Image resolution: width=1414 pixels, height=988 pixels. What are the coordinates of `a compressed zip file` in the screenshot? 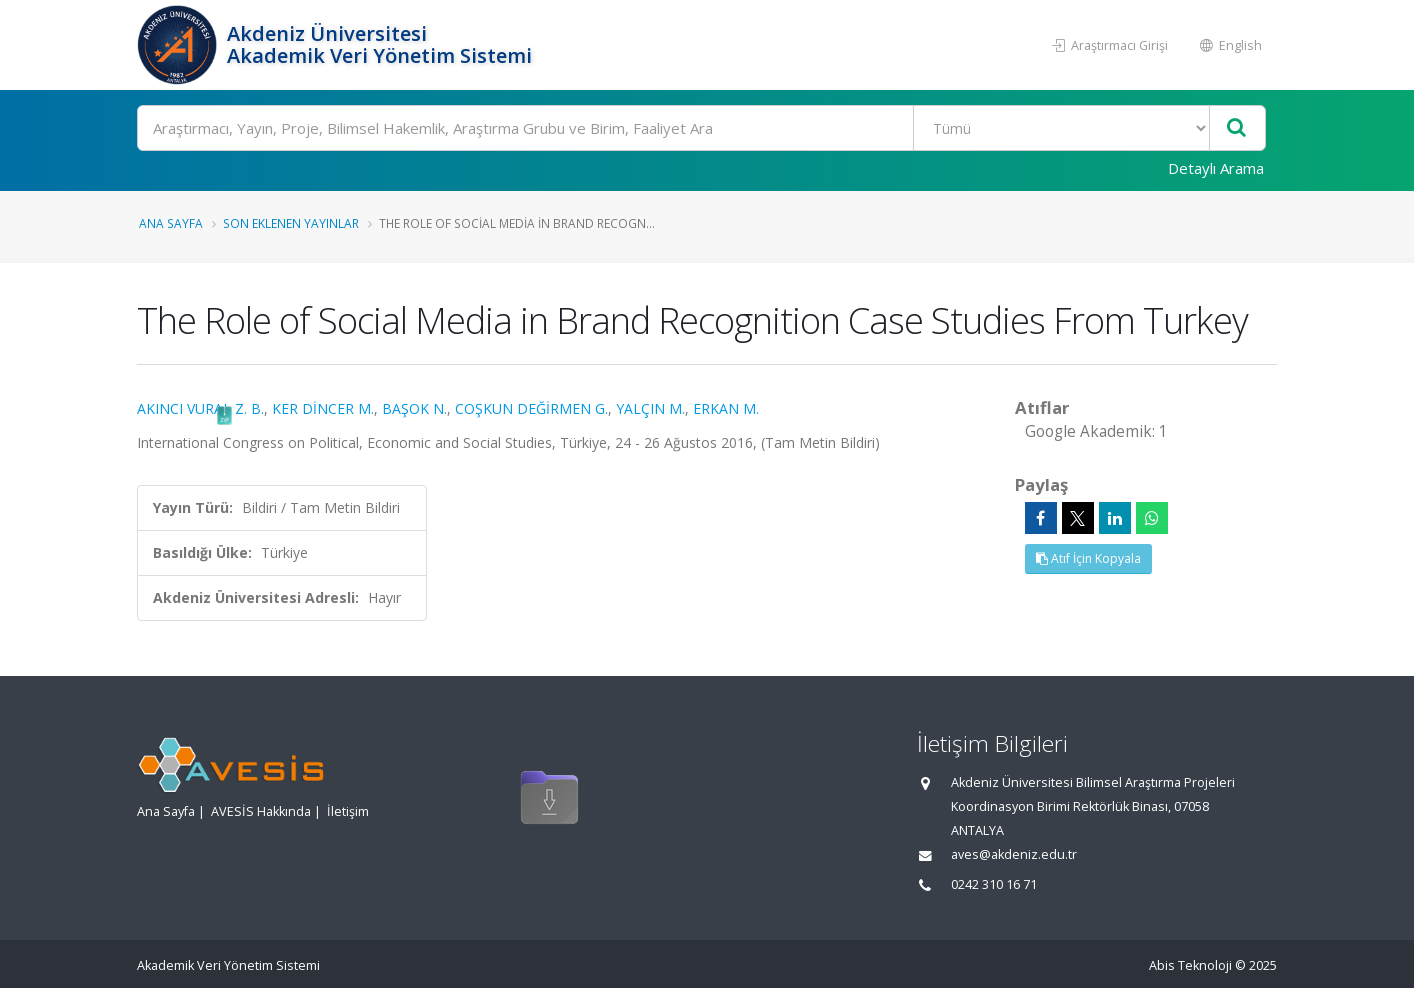 It's located at (224, 415).